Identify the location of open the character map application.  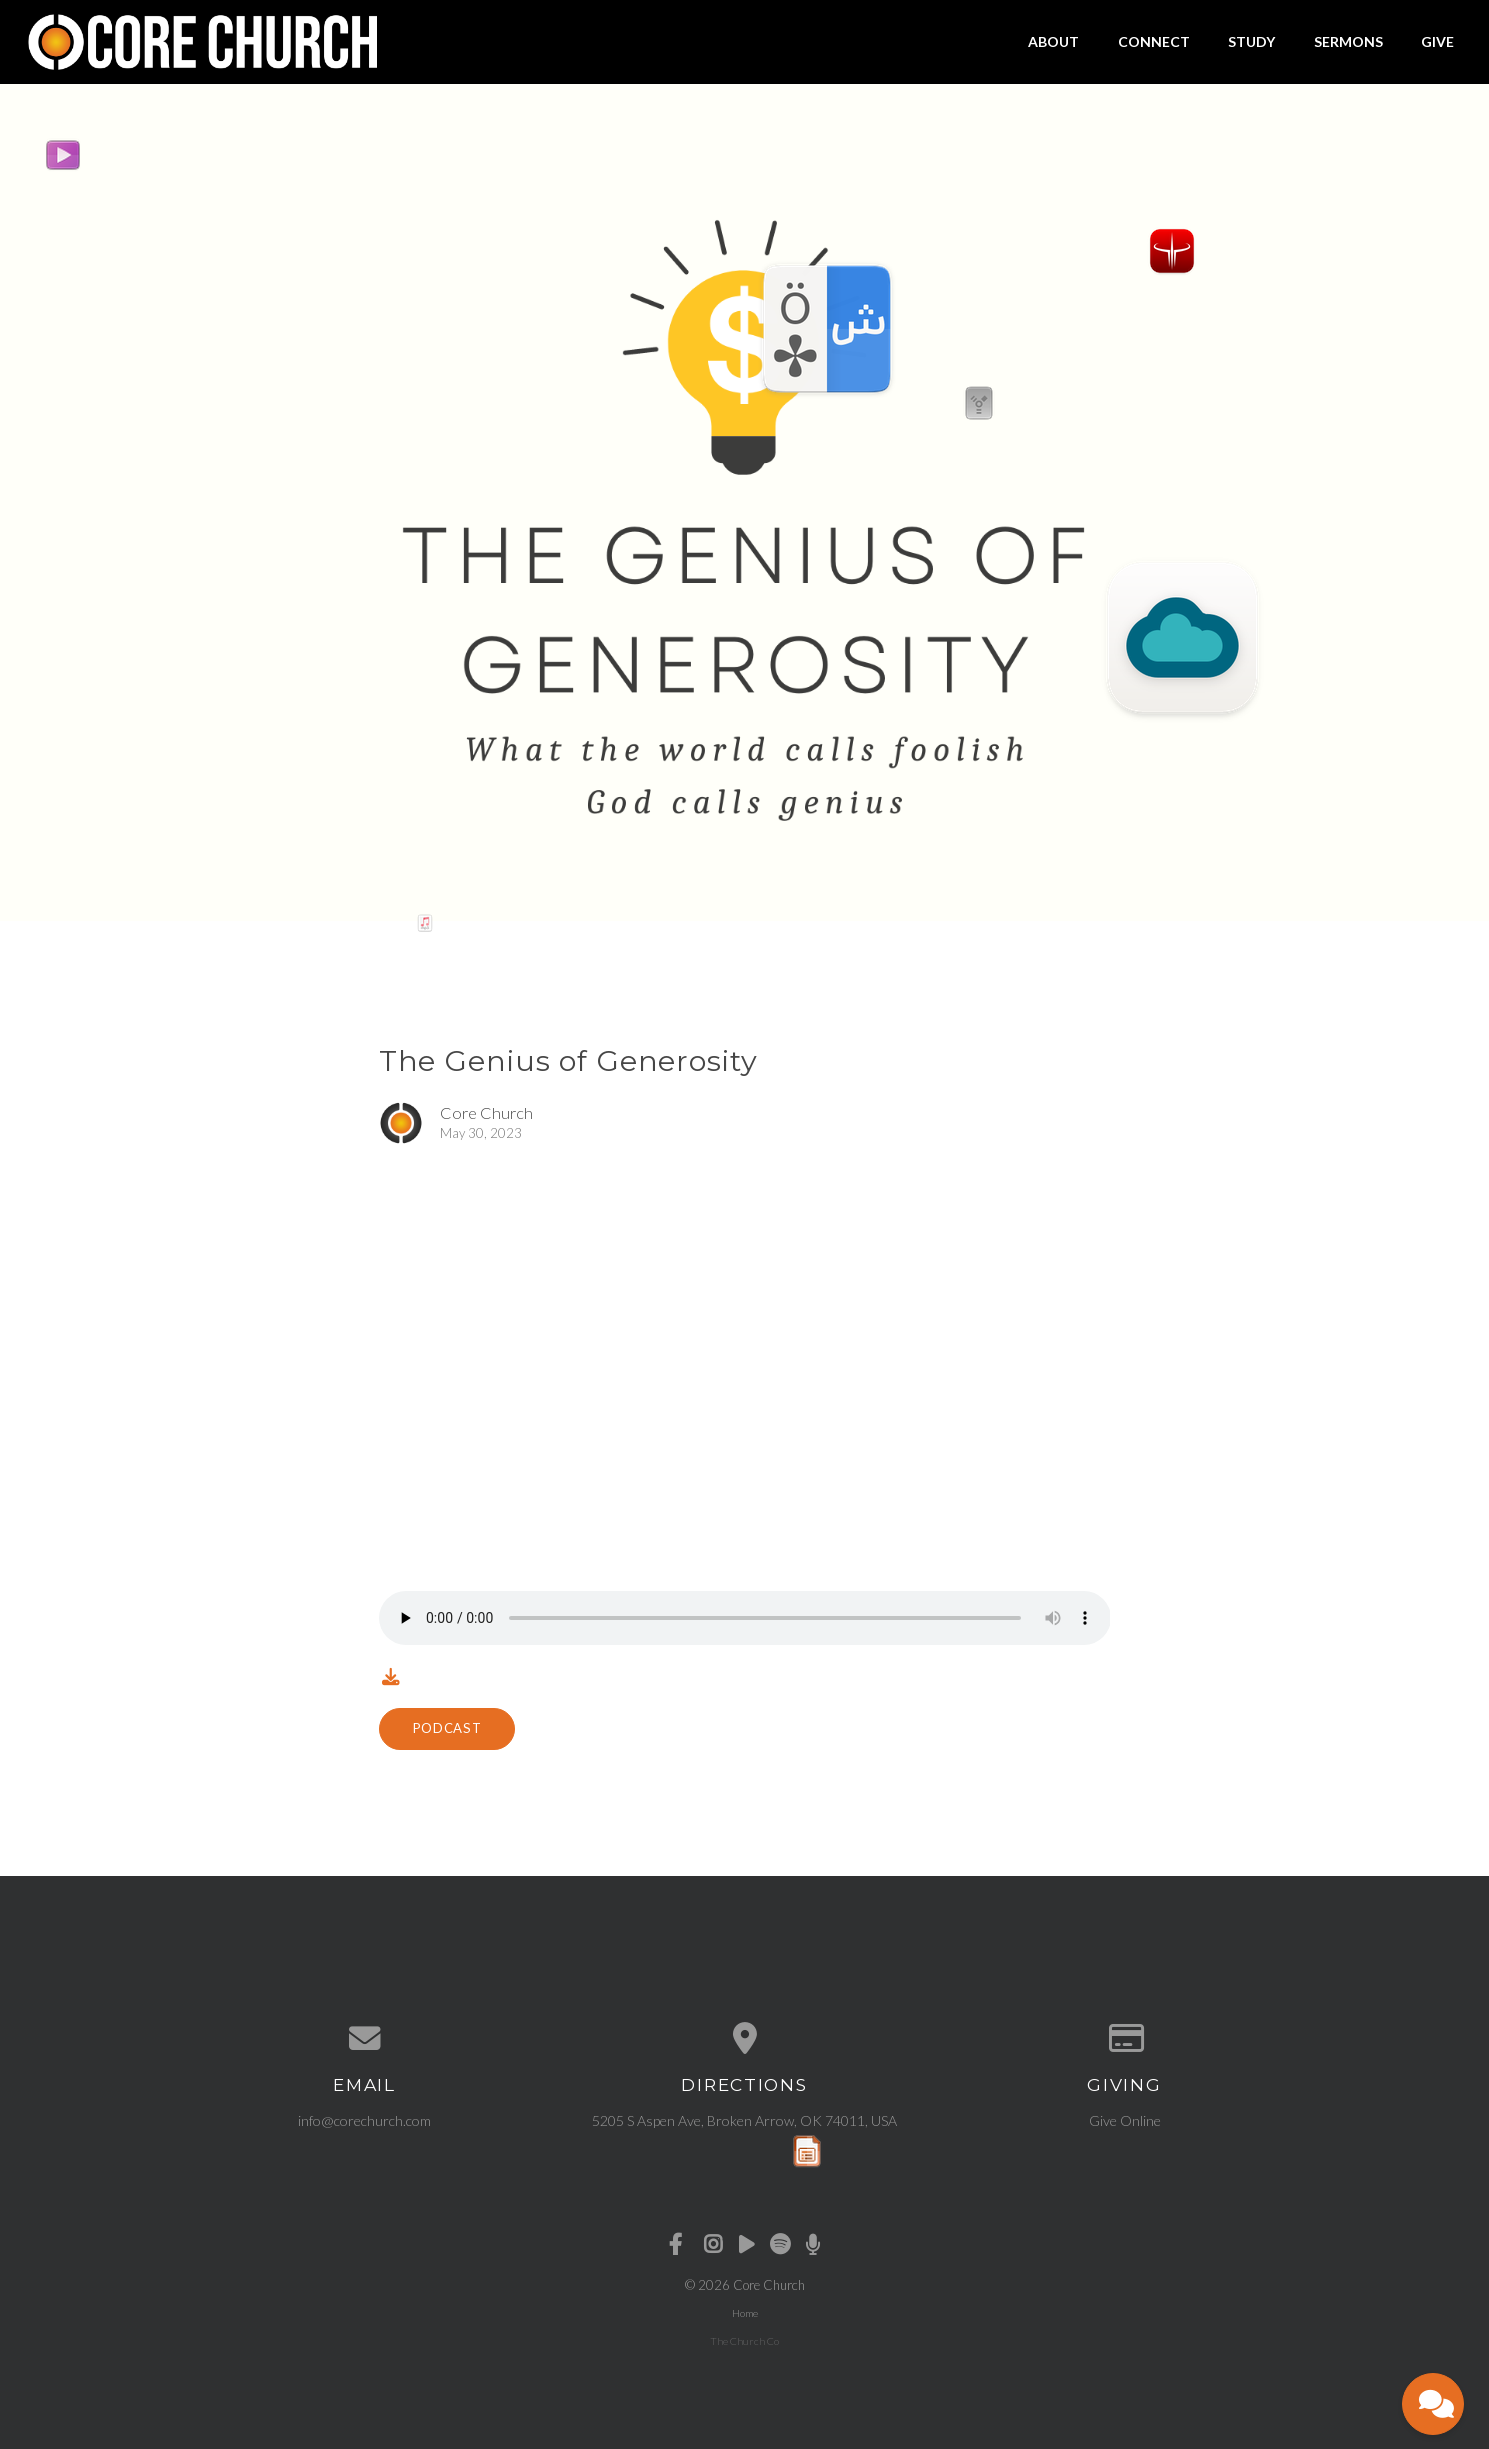
(827, 329).